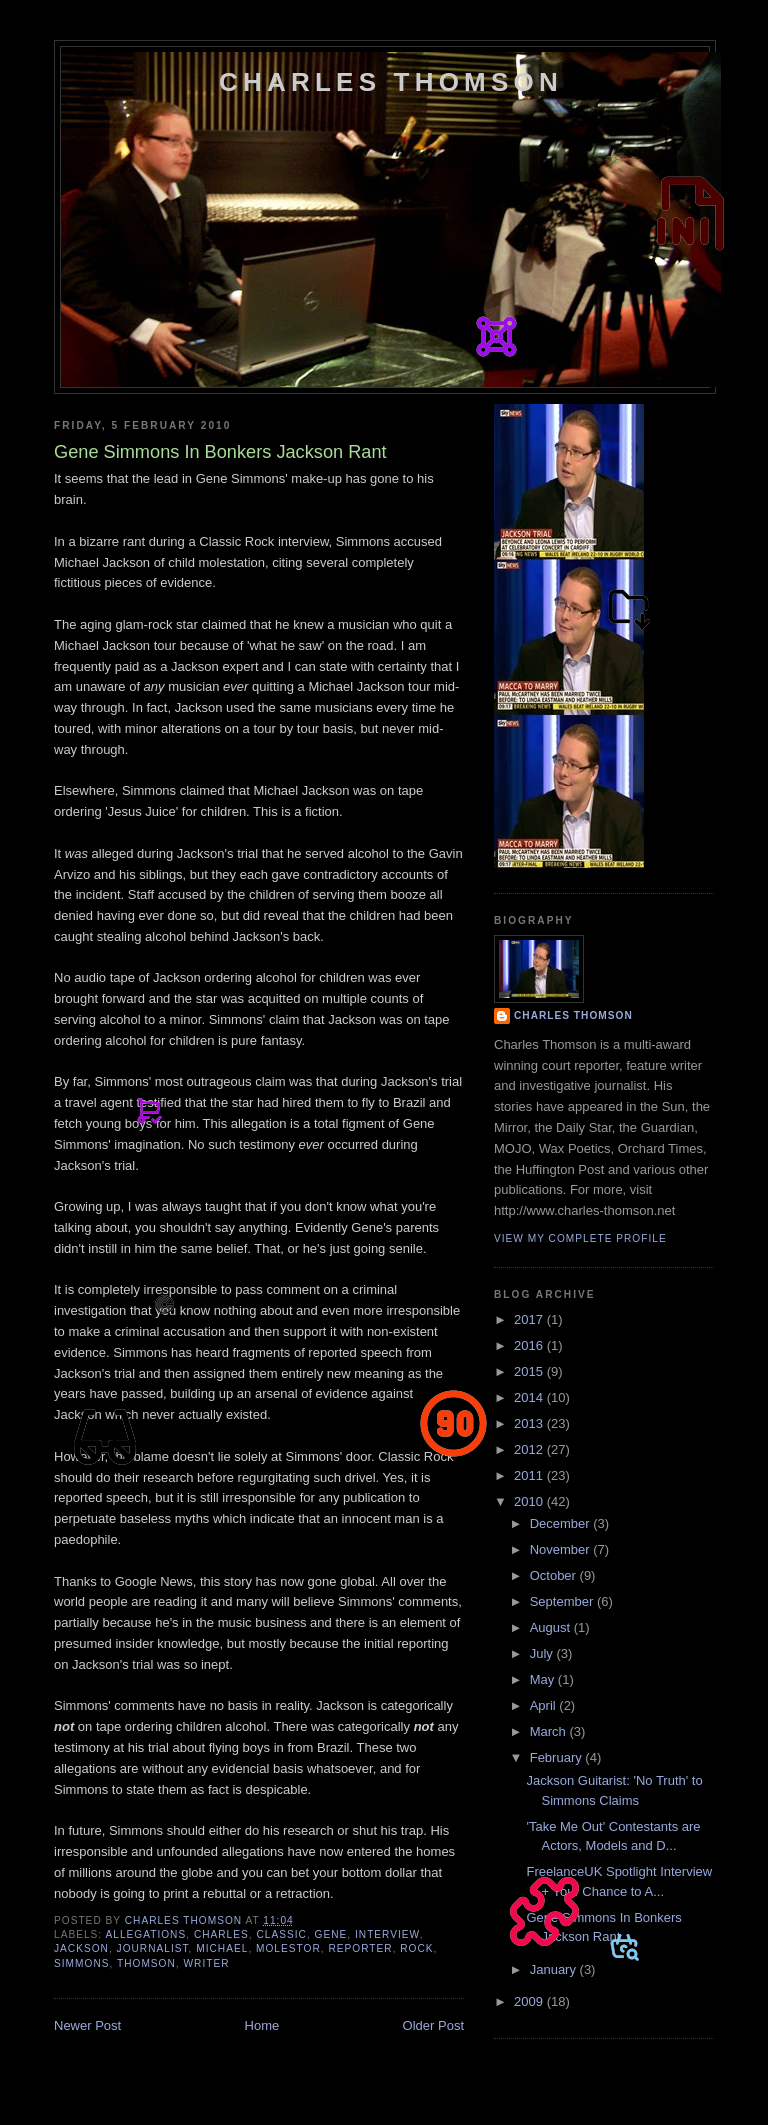 The image size is (768, 2125). I want to click on toggle summer or beach mode, so click(105, 1437).